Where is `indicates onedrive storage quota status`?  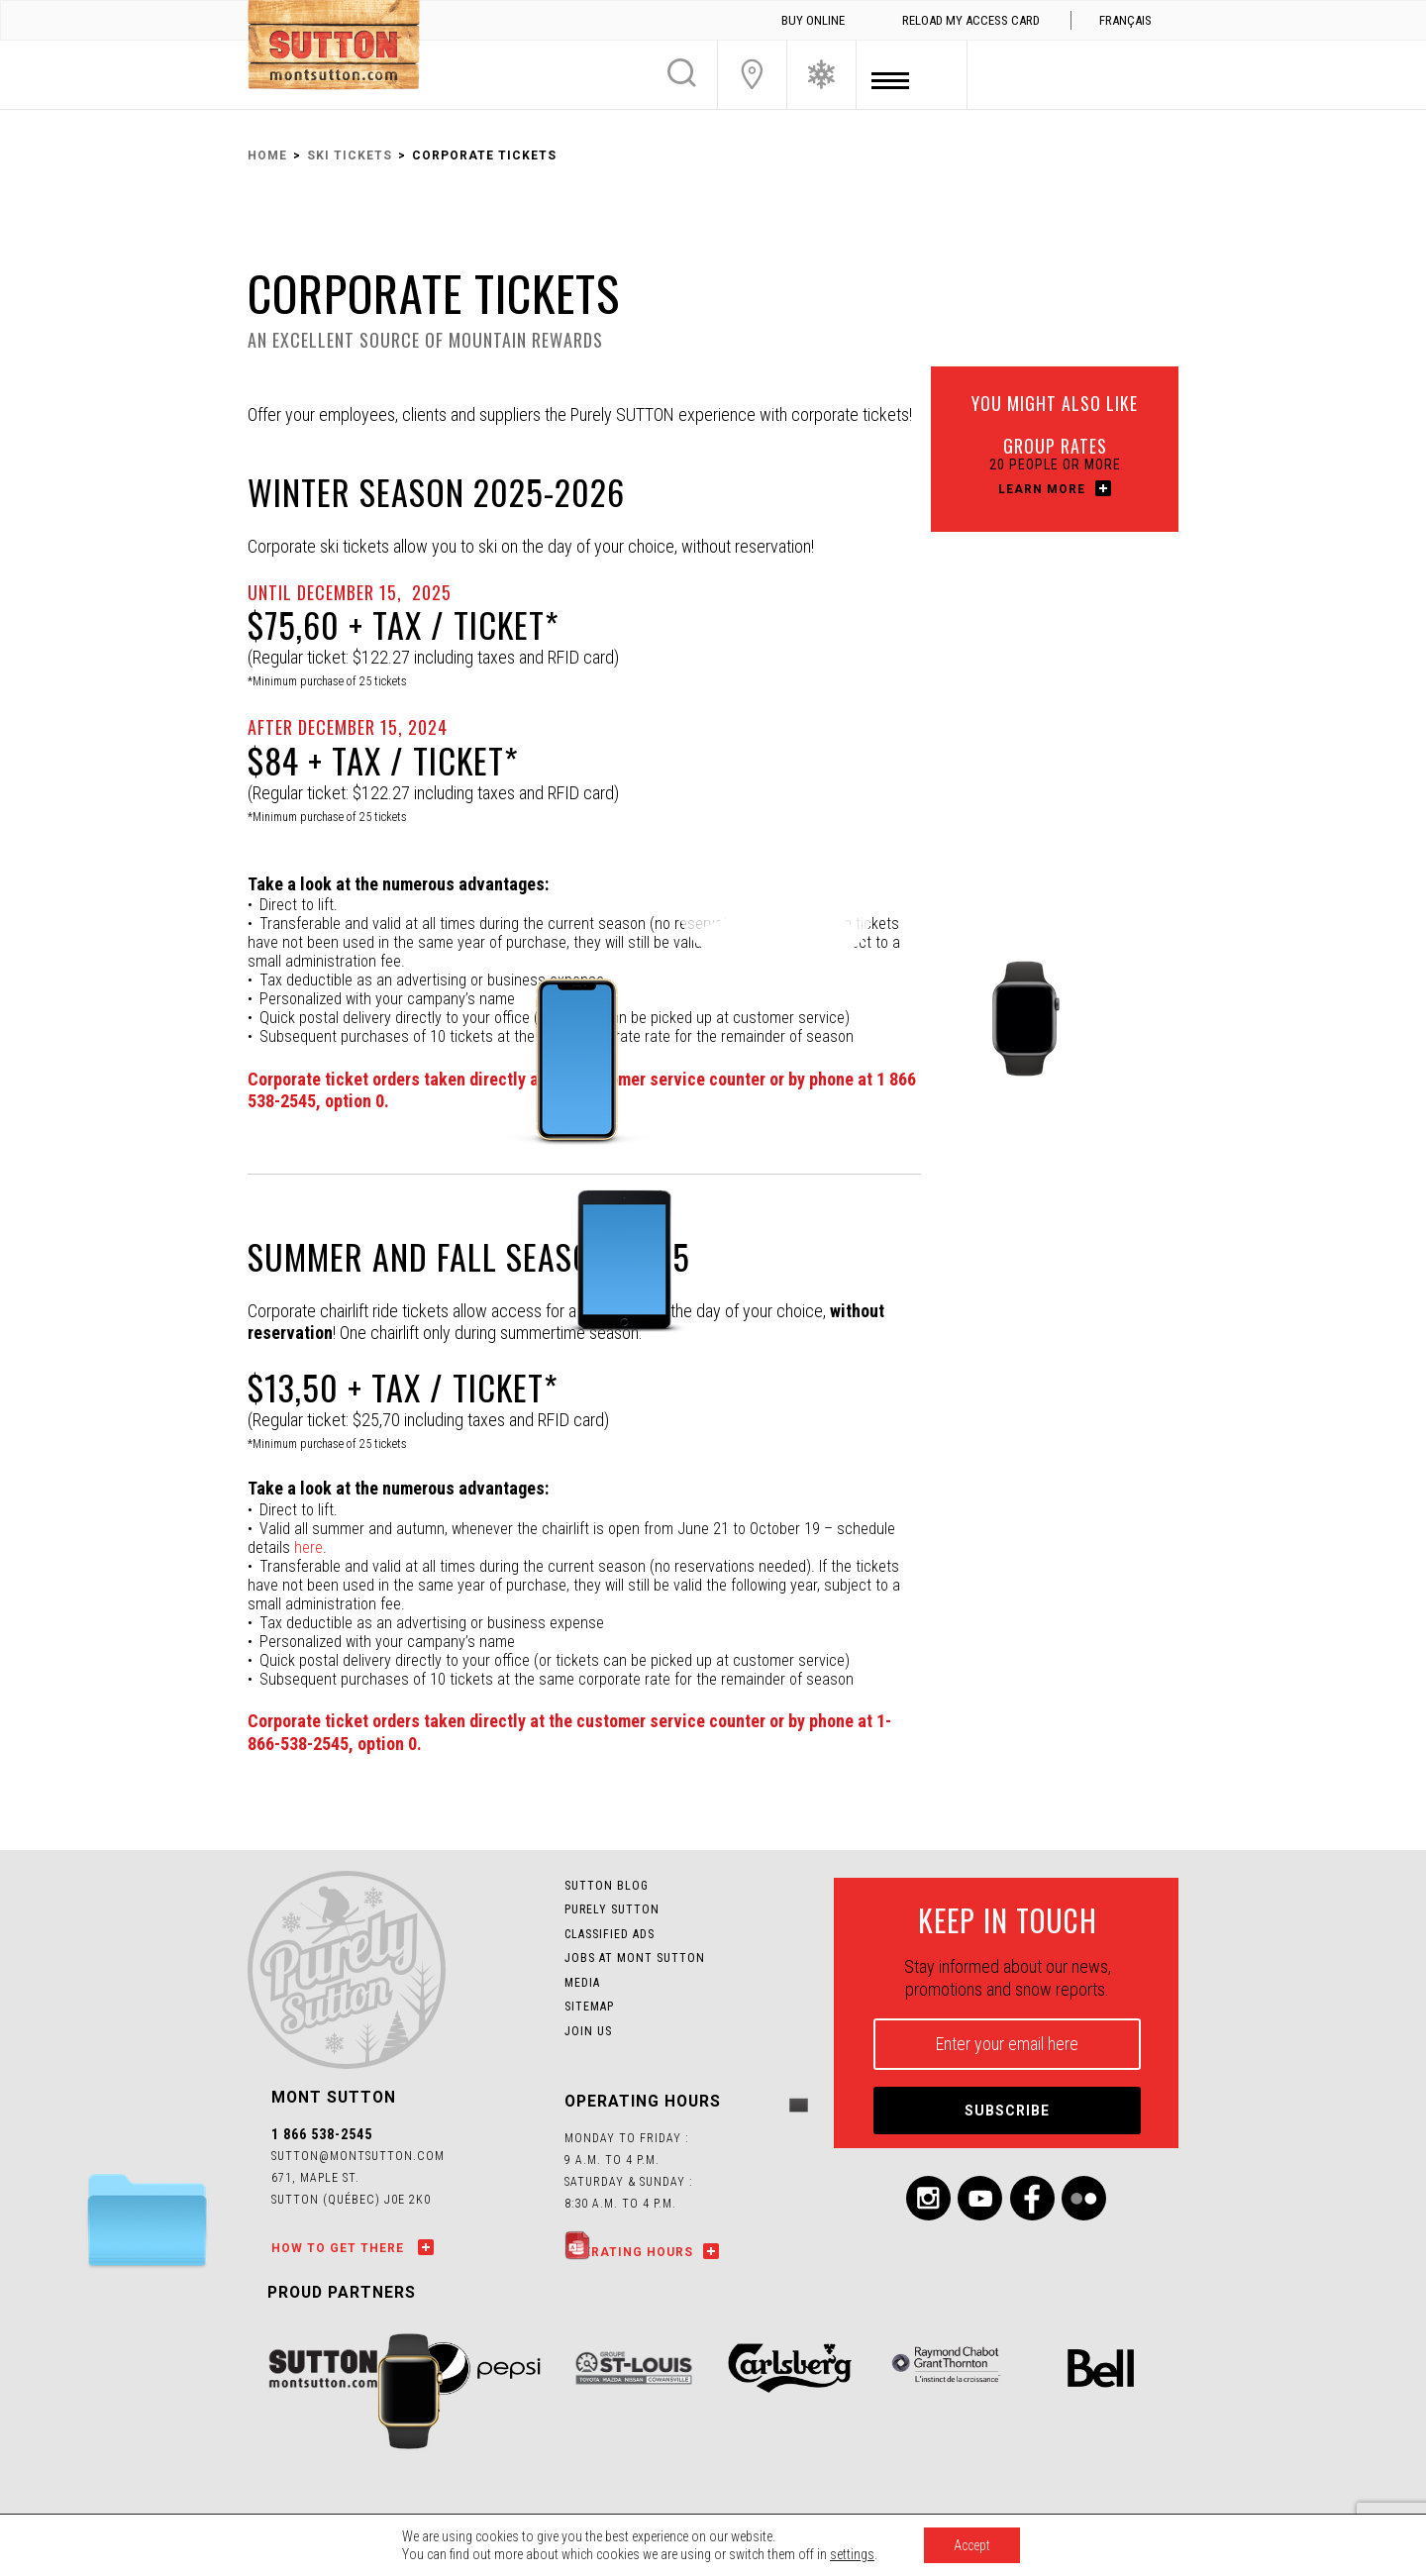
indicates onedrive storage quota status is located at coordinates (774, 894).